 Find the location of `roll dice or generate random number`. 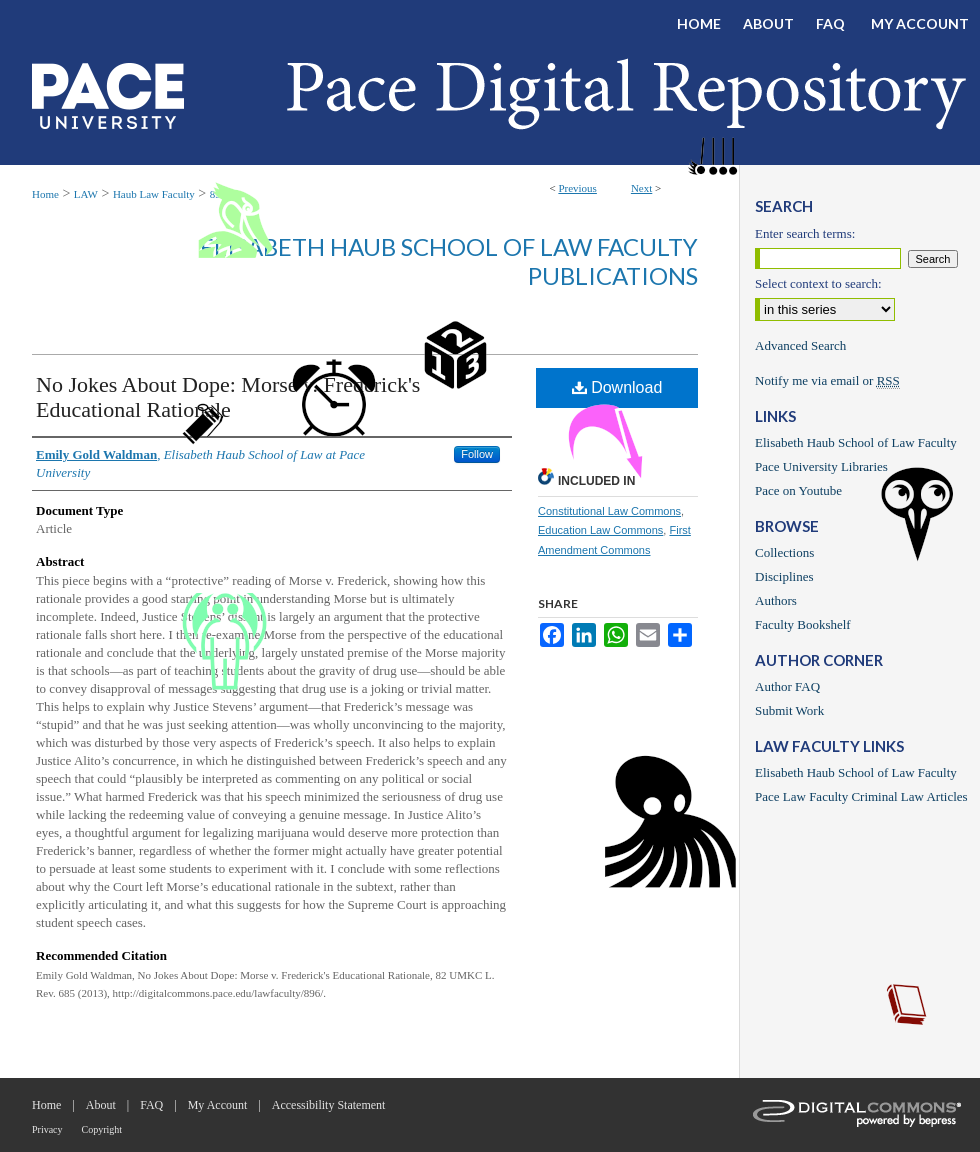

roll dice or generate random number is located at coordinates (455, 355).